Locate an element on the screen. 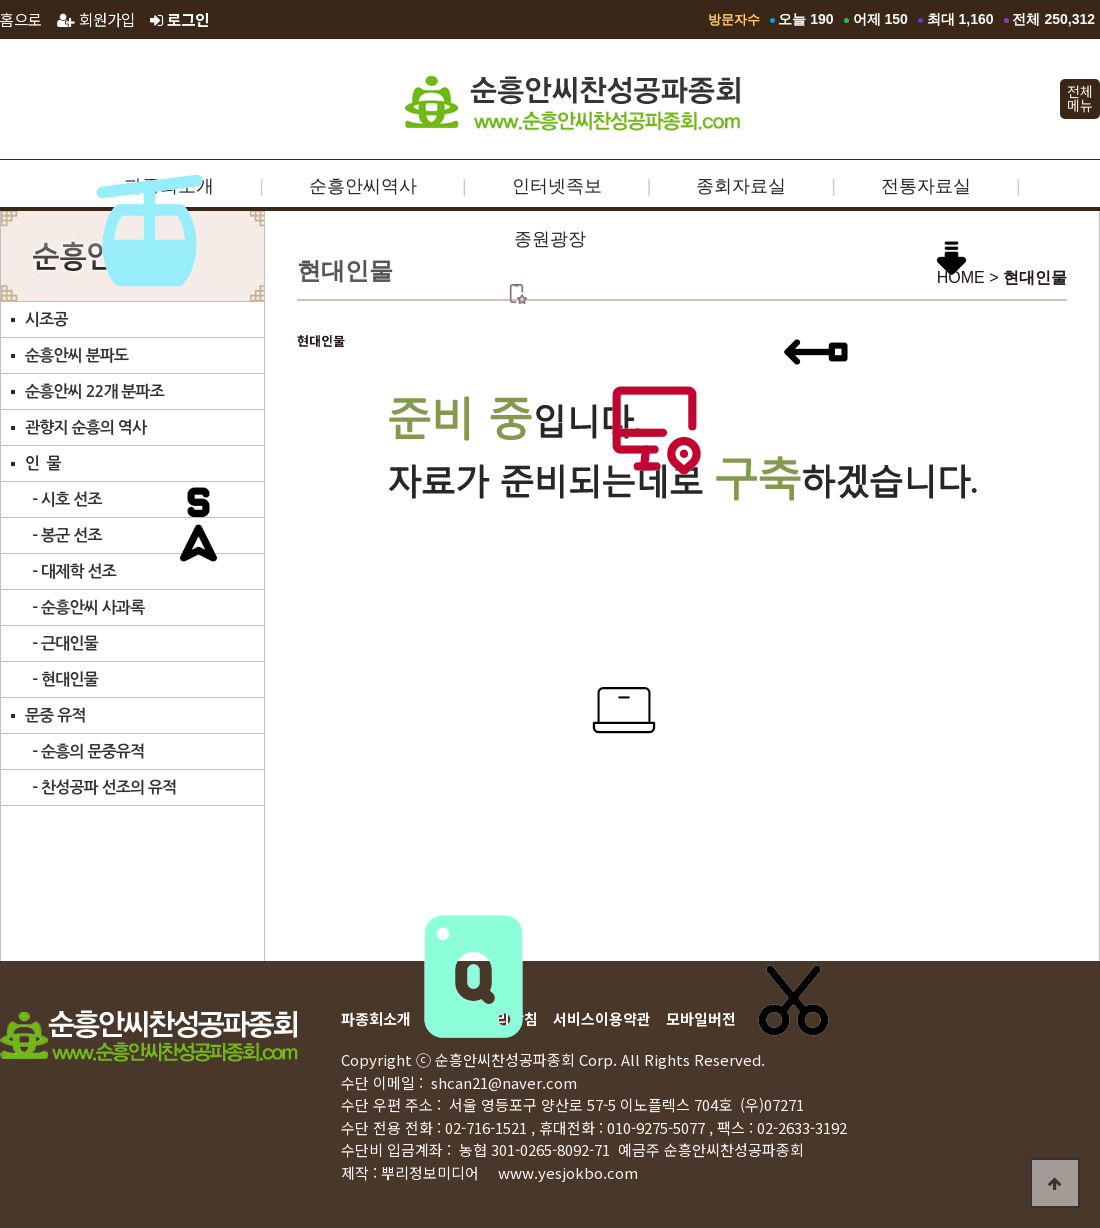  view device location on map is located at coordinates (654, 428).